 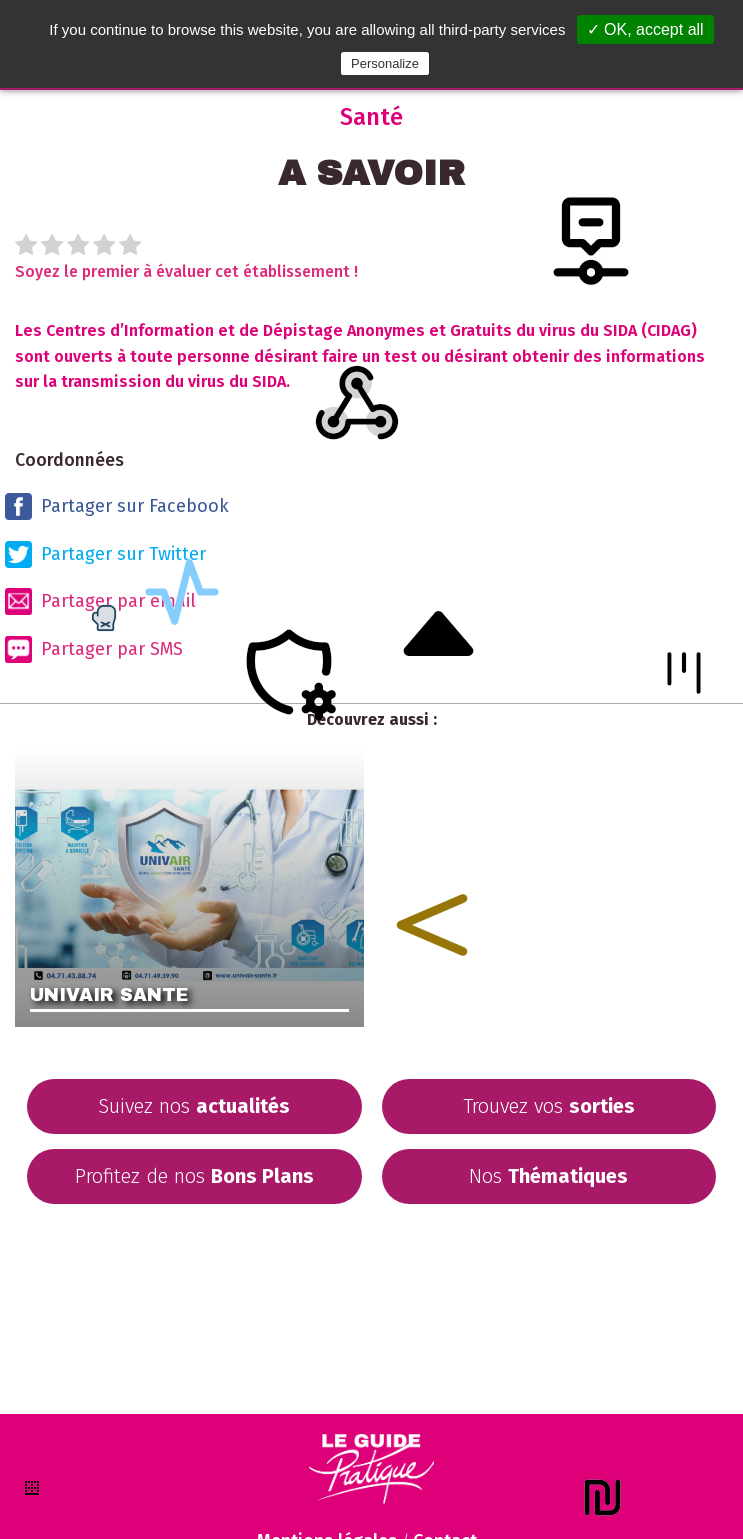 What do you see at coordinates (438, 633) in the screenshot?
I see `collapse an expanded section` at bounding box center [438, 633].